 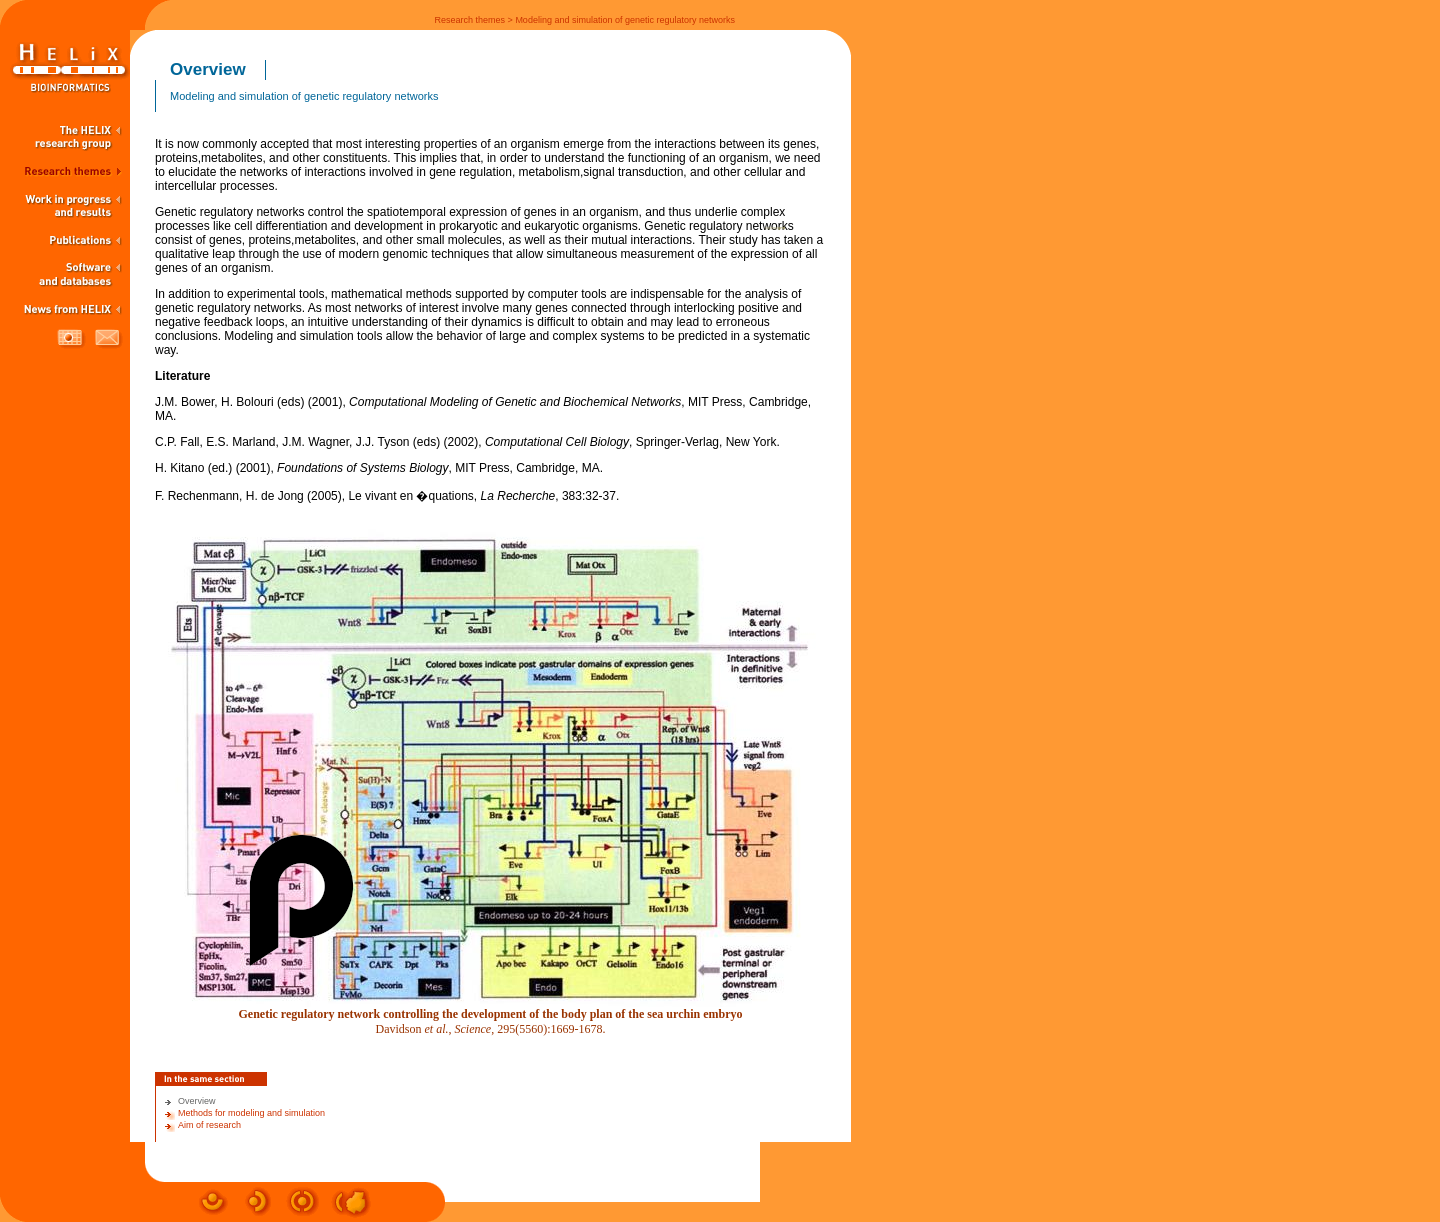 I want to click on national grid company logo, so click(x=775, y=228).